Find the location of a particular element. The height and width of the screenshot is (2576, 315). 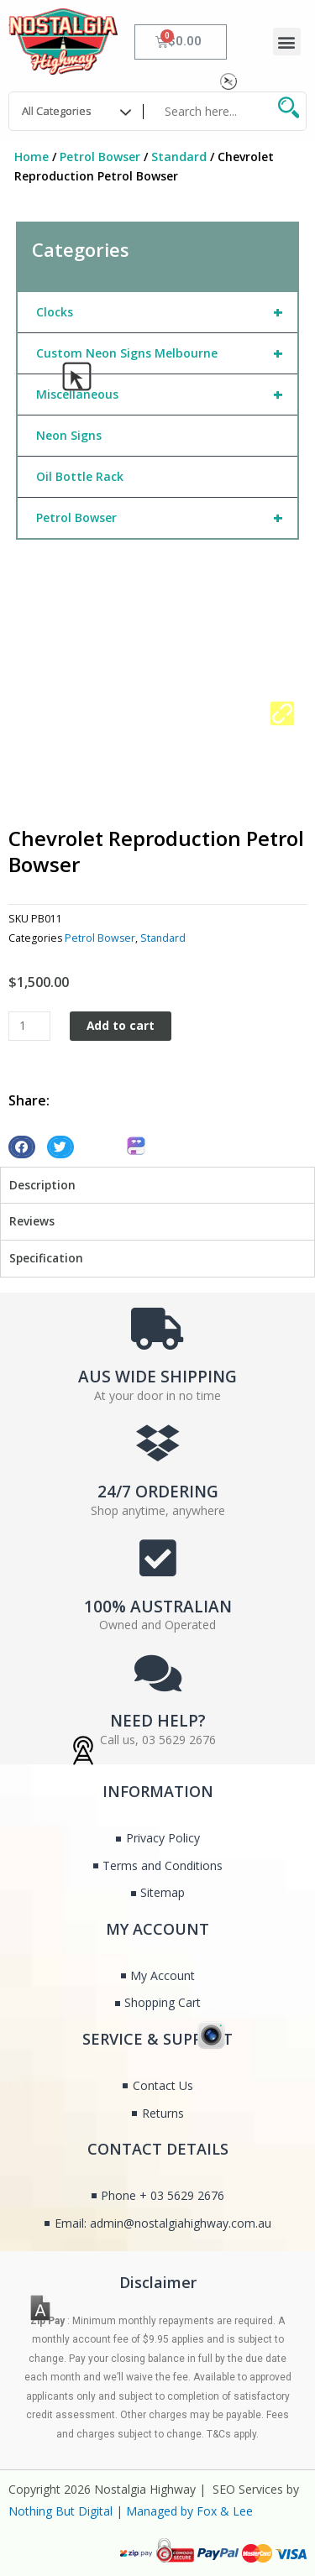

unlink or break a connection is located at coordinates (282, 713).